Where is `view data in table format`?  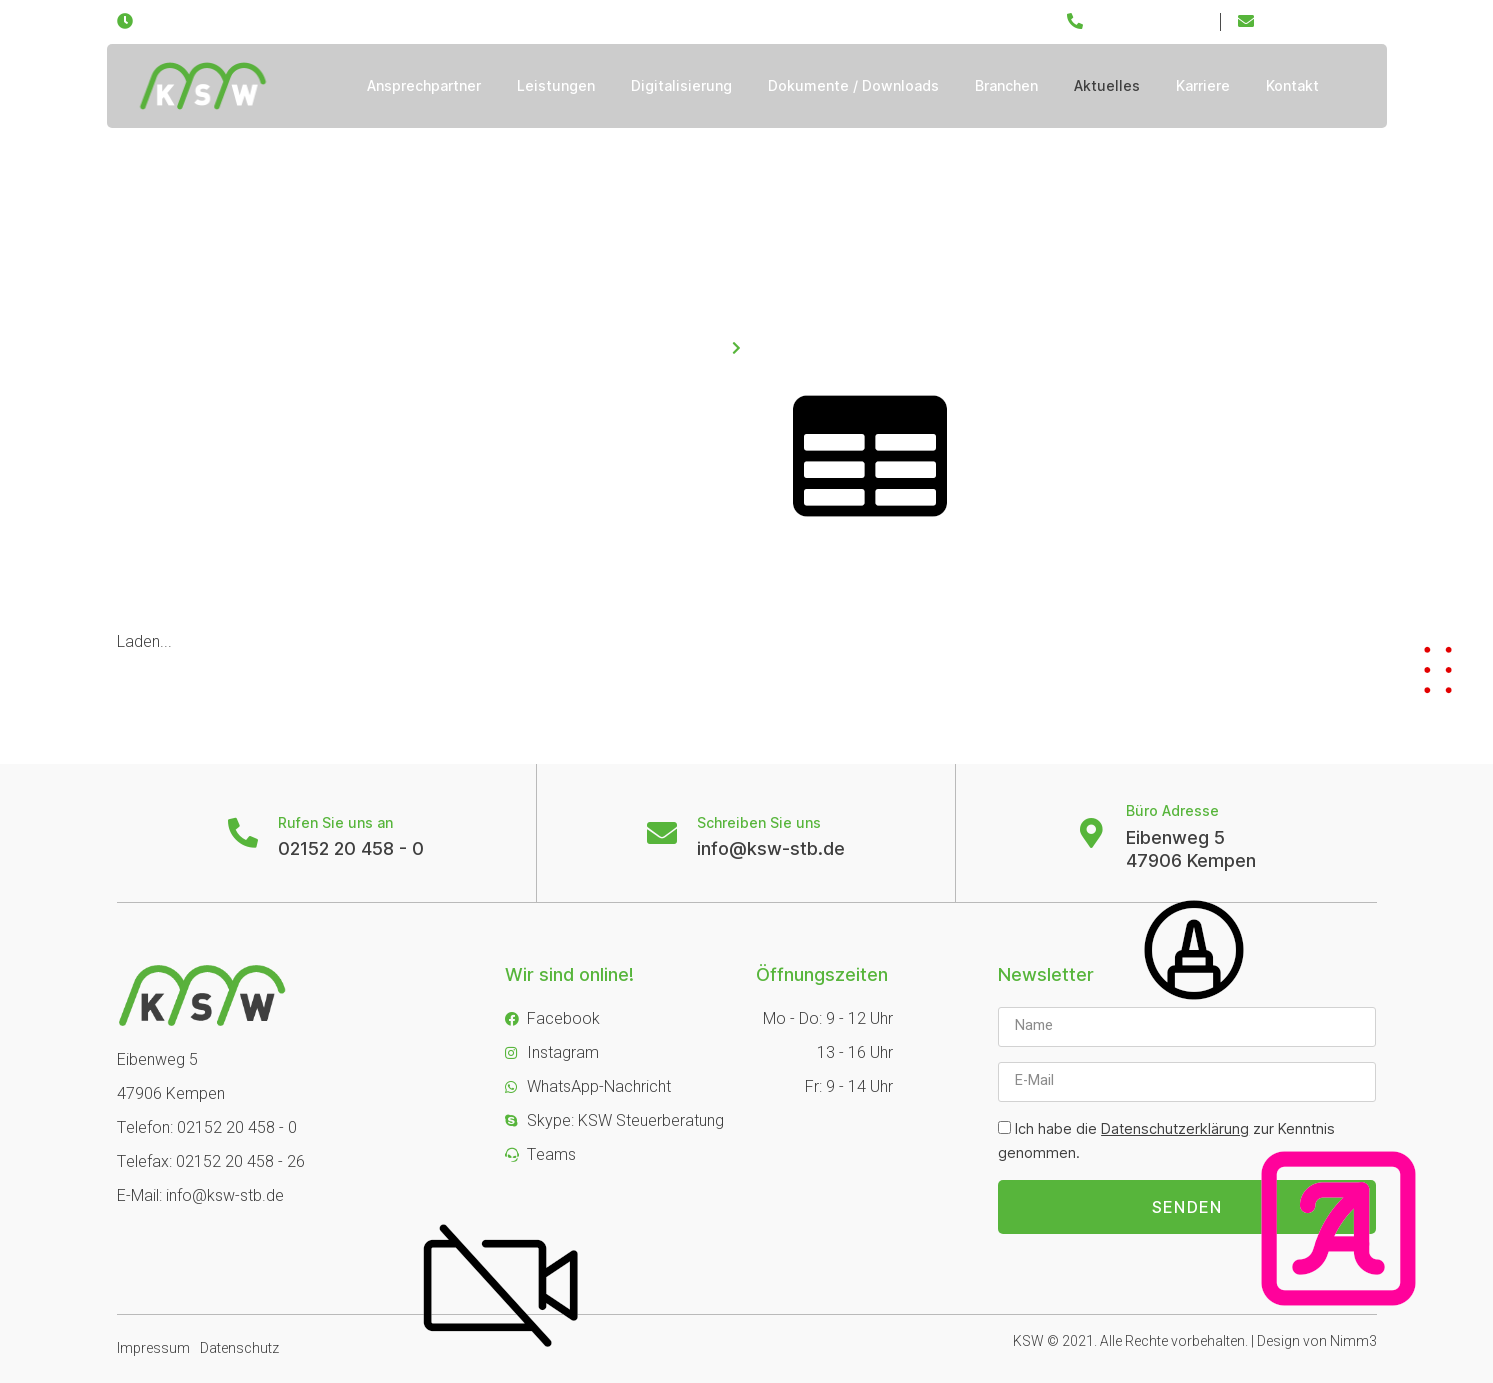 view data in table format is located at coordinates (870, 456).